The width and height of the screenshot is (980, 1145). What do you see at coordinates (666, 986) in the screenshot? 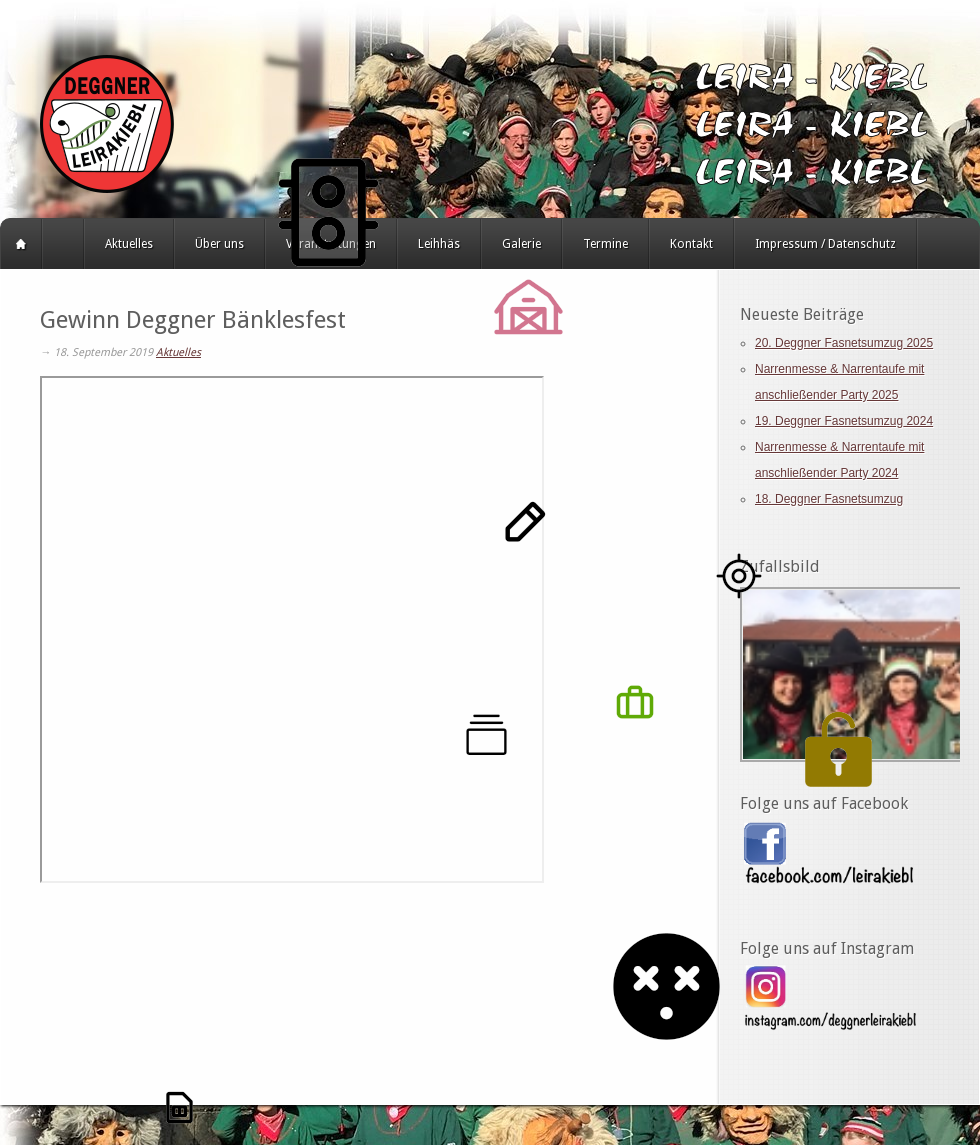
I see `indicates an error or failed action` at bounding box center [666, 986].